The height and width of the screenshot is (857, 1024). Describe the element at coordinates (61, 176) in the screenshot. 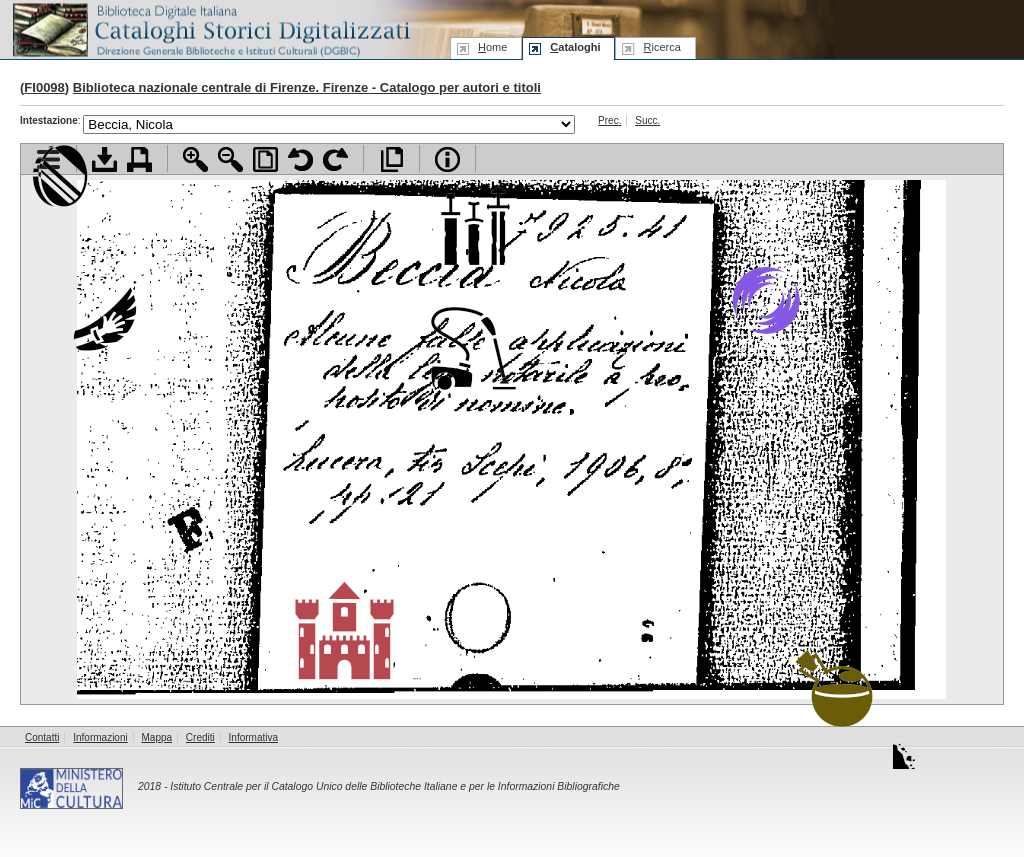

I see `represents a coin or currency item in-game` at that location.